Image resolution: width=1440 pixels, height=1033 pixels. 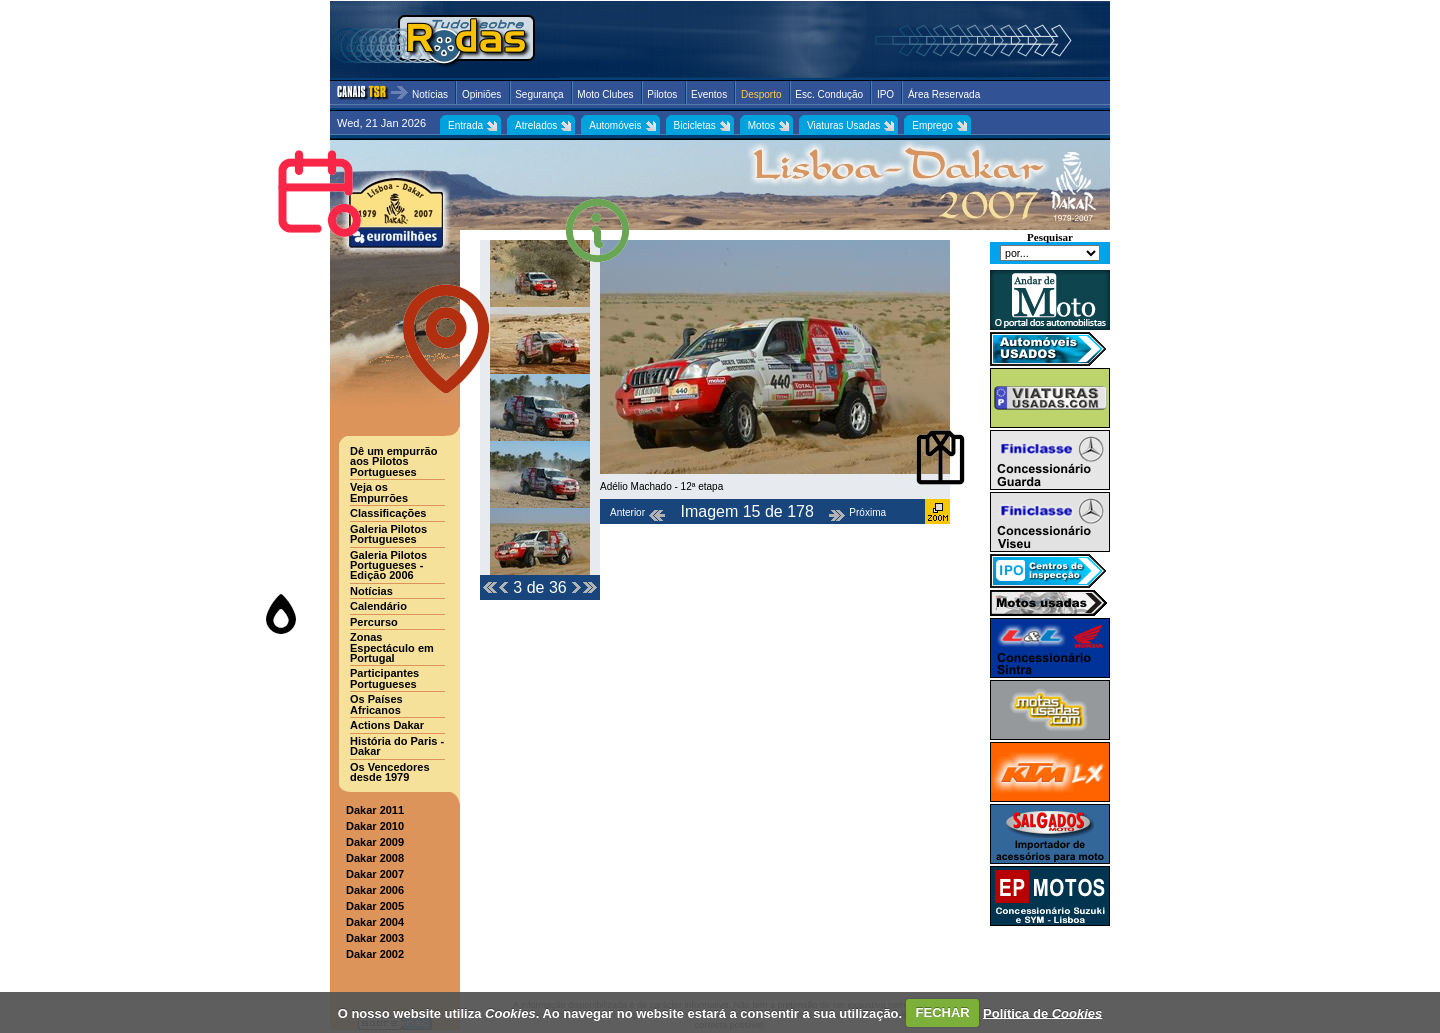 I want to click on calendar event with notification or reminder, so click(x=315, y=191).